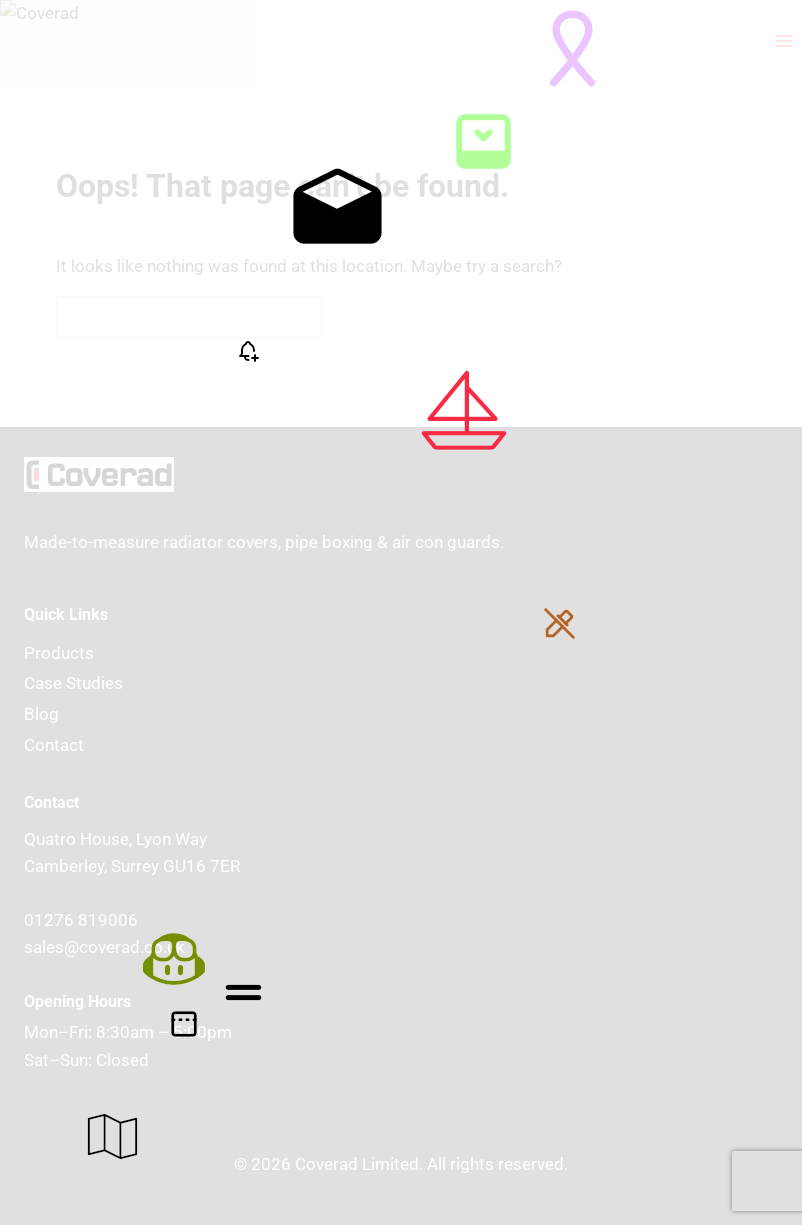 The image size is (802, 1225). I want to click on toggle navbar visibility off, so click(184, 1024).